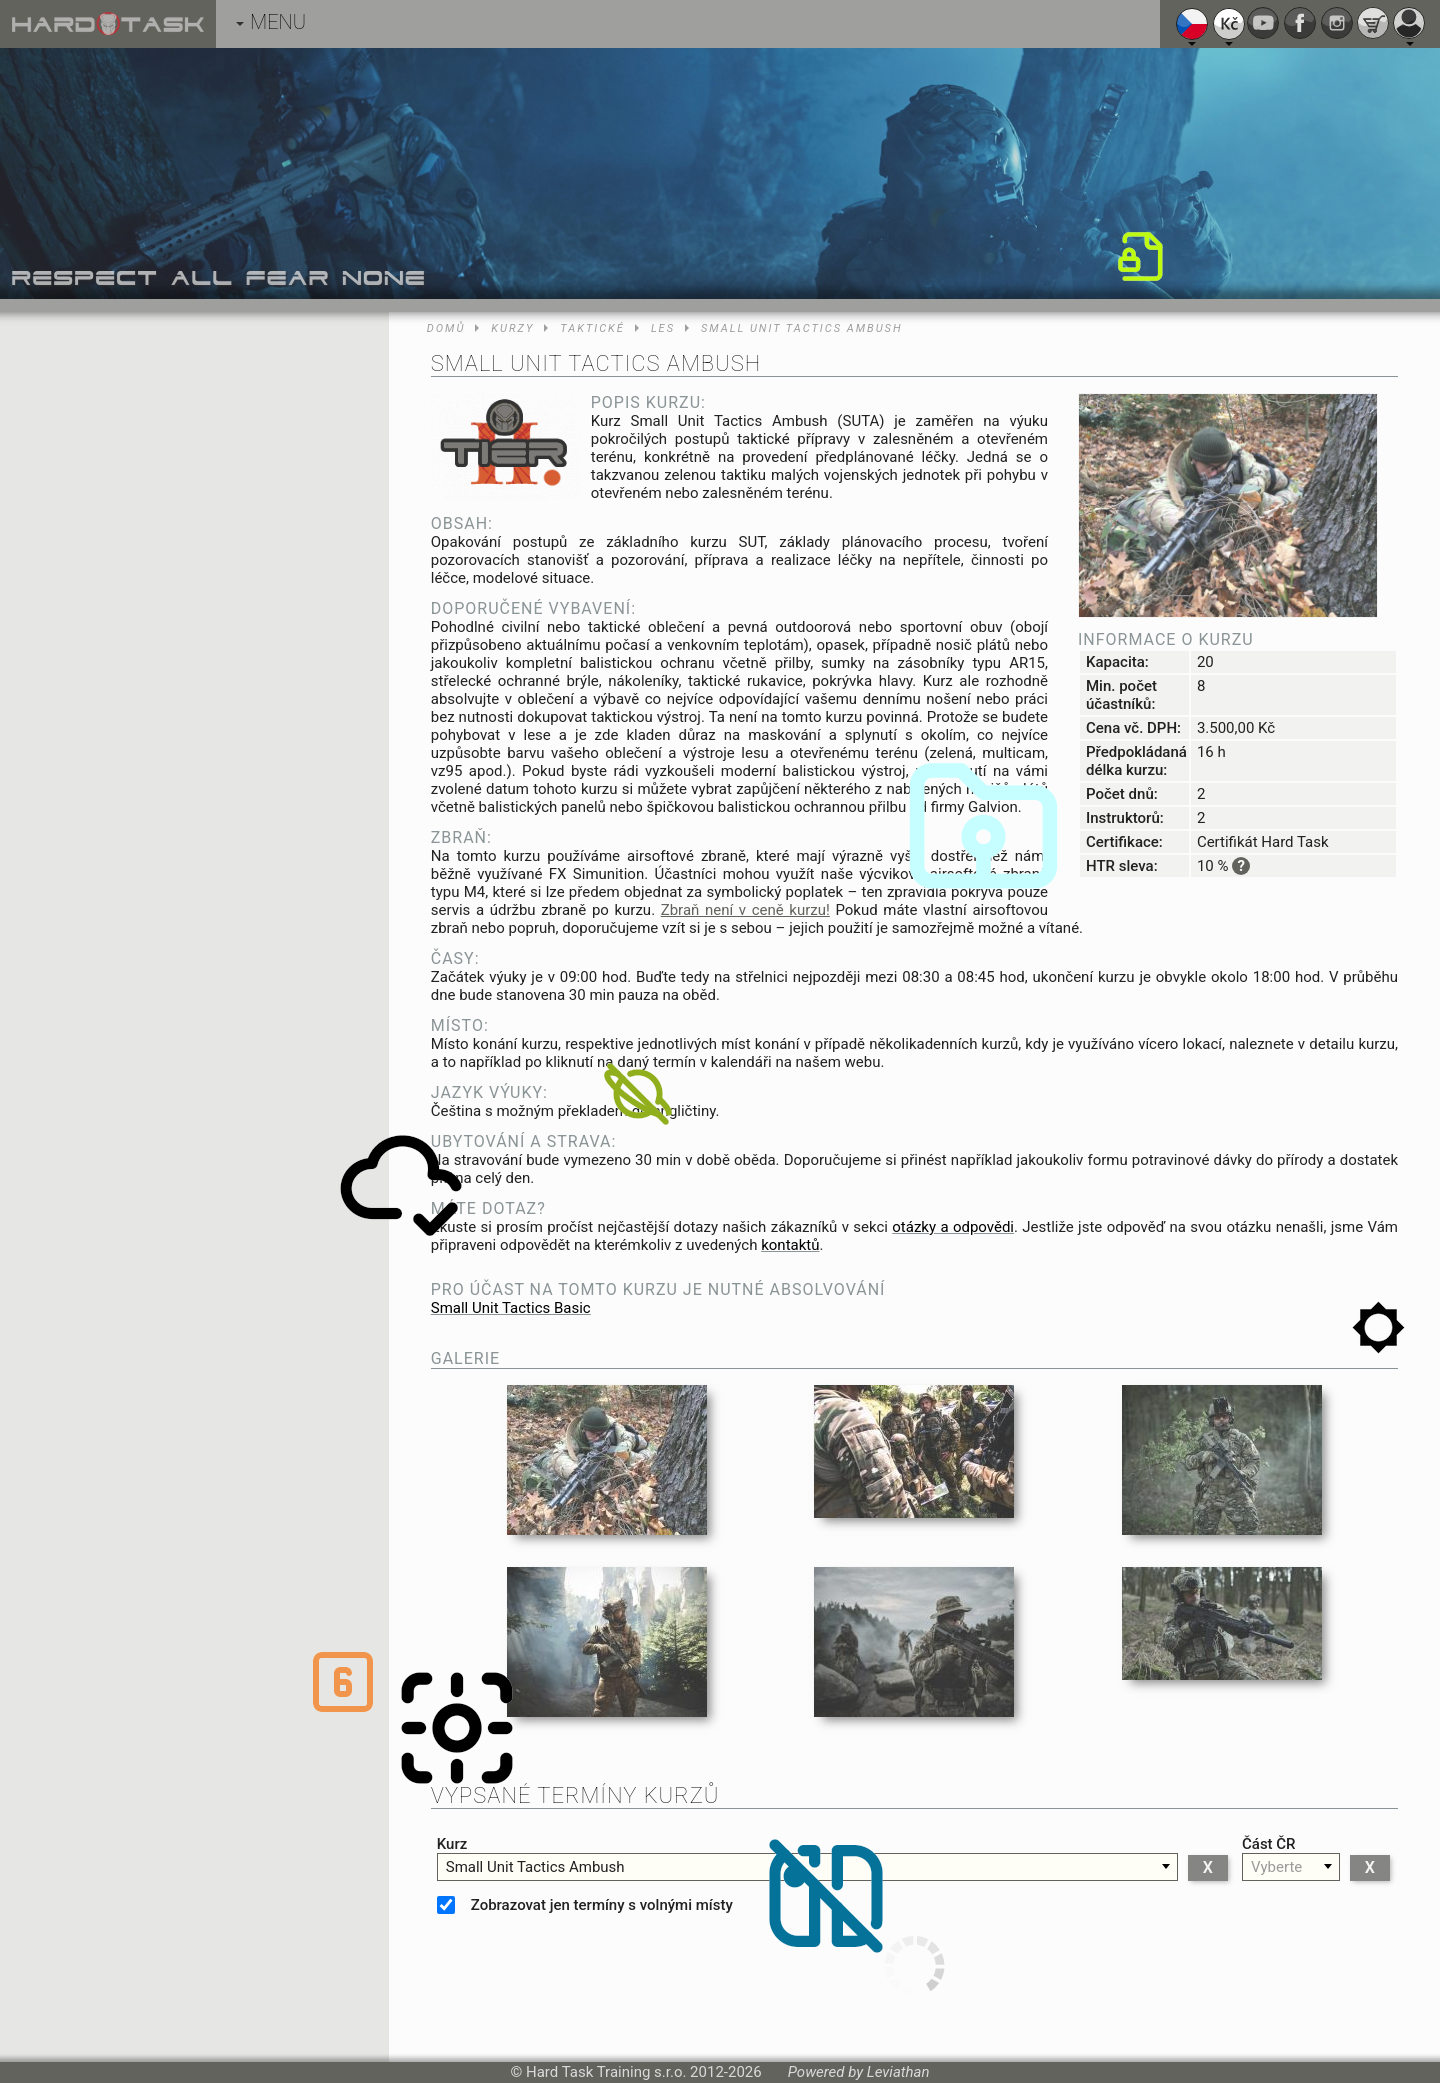  I want to click on access a password-protected file, so click(1142, 256).